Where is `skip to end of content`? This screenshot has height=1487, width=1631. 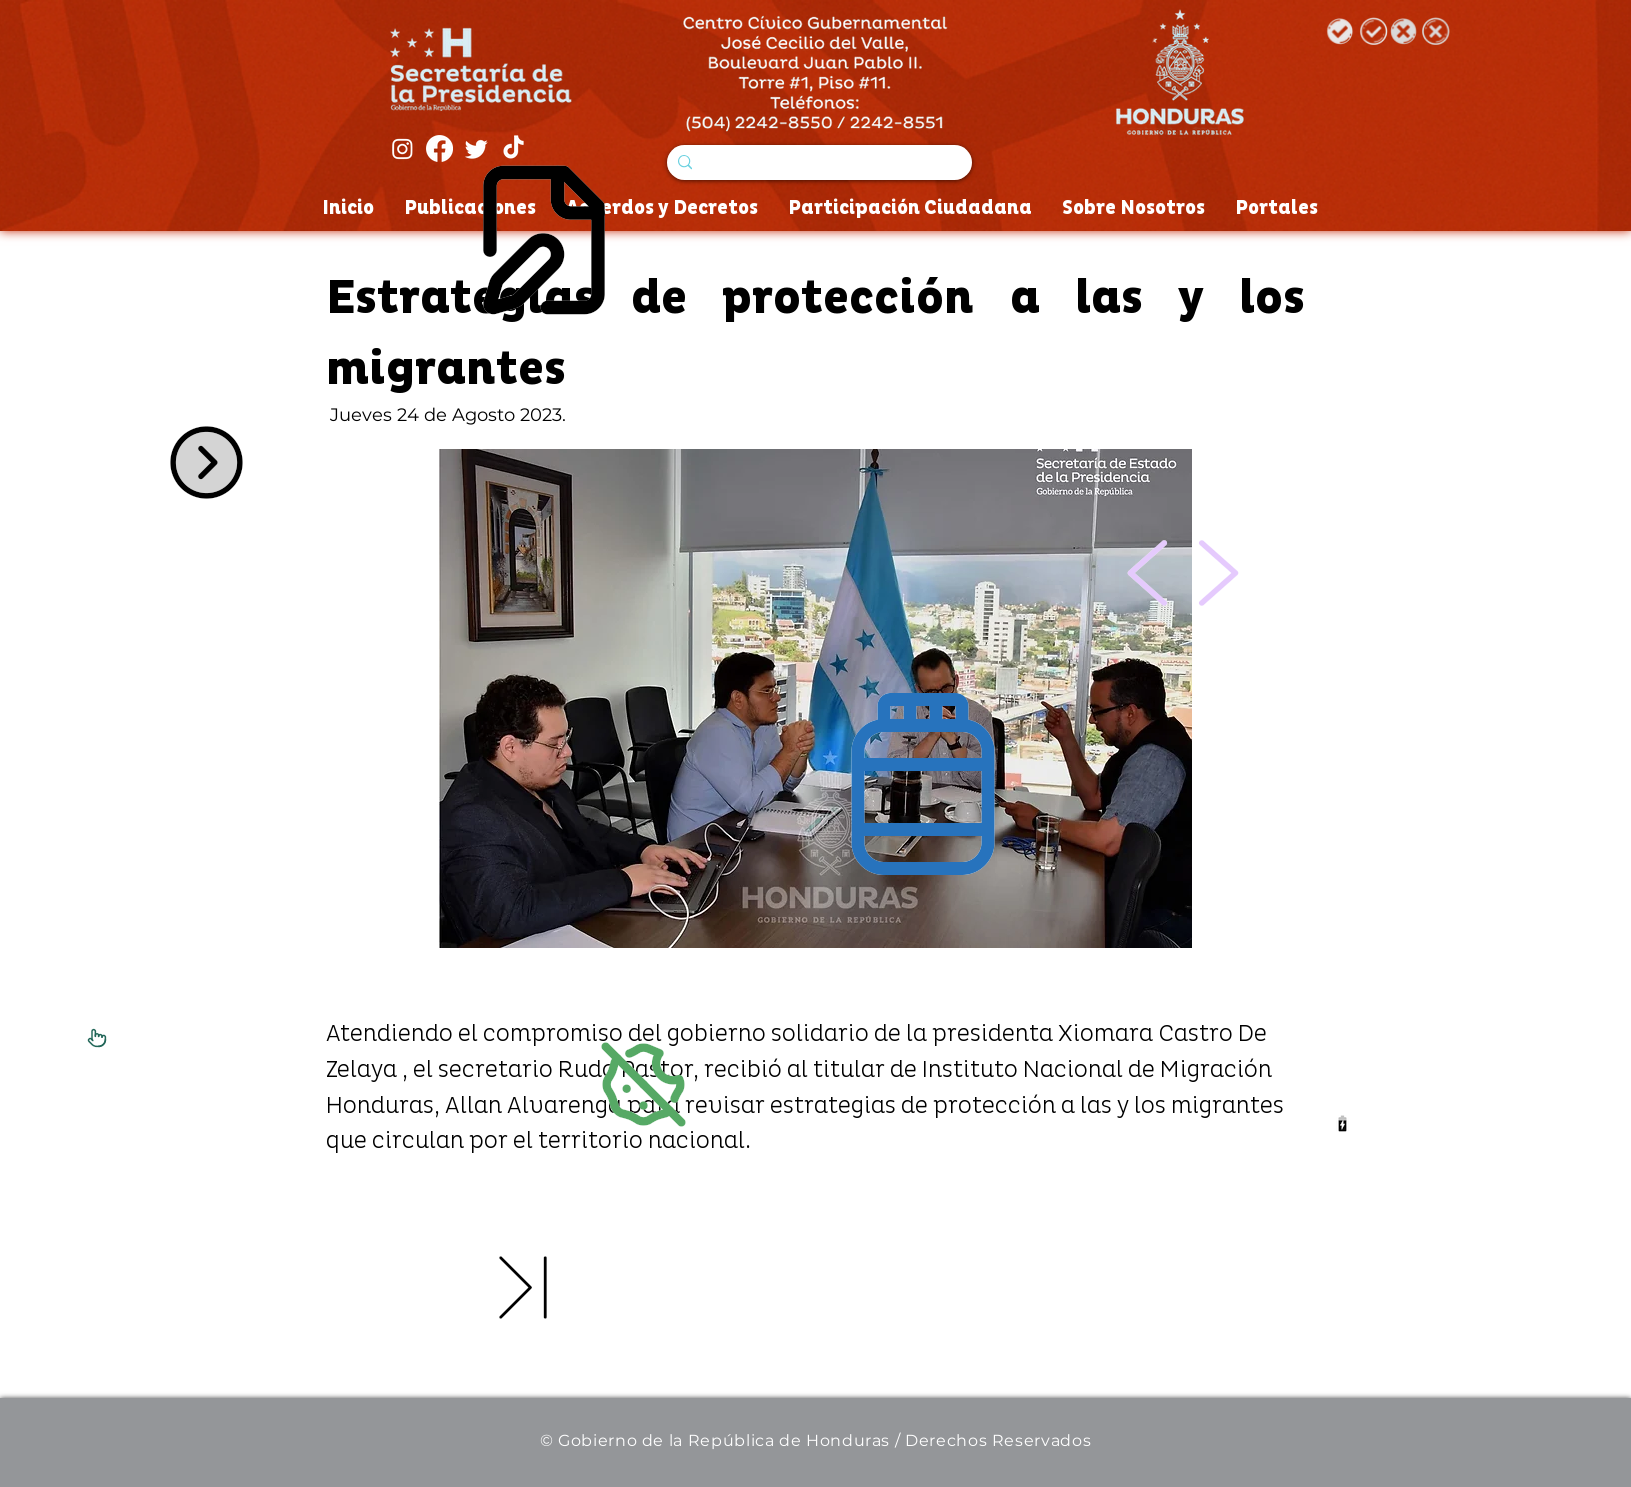
skip to end of content is located at coordinates (524, 1287).